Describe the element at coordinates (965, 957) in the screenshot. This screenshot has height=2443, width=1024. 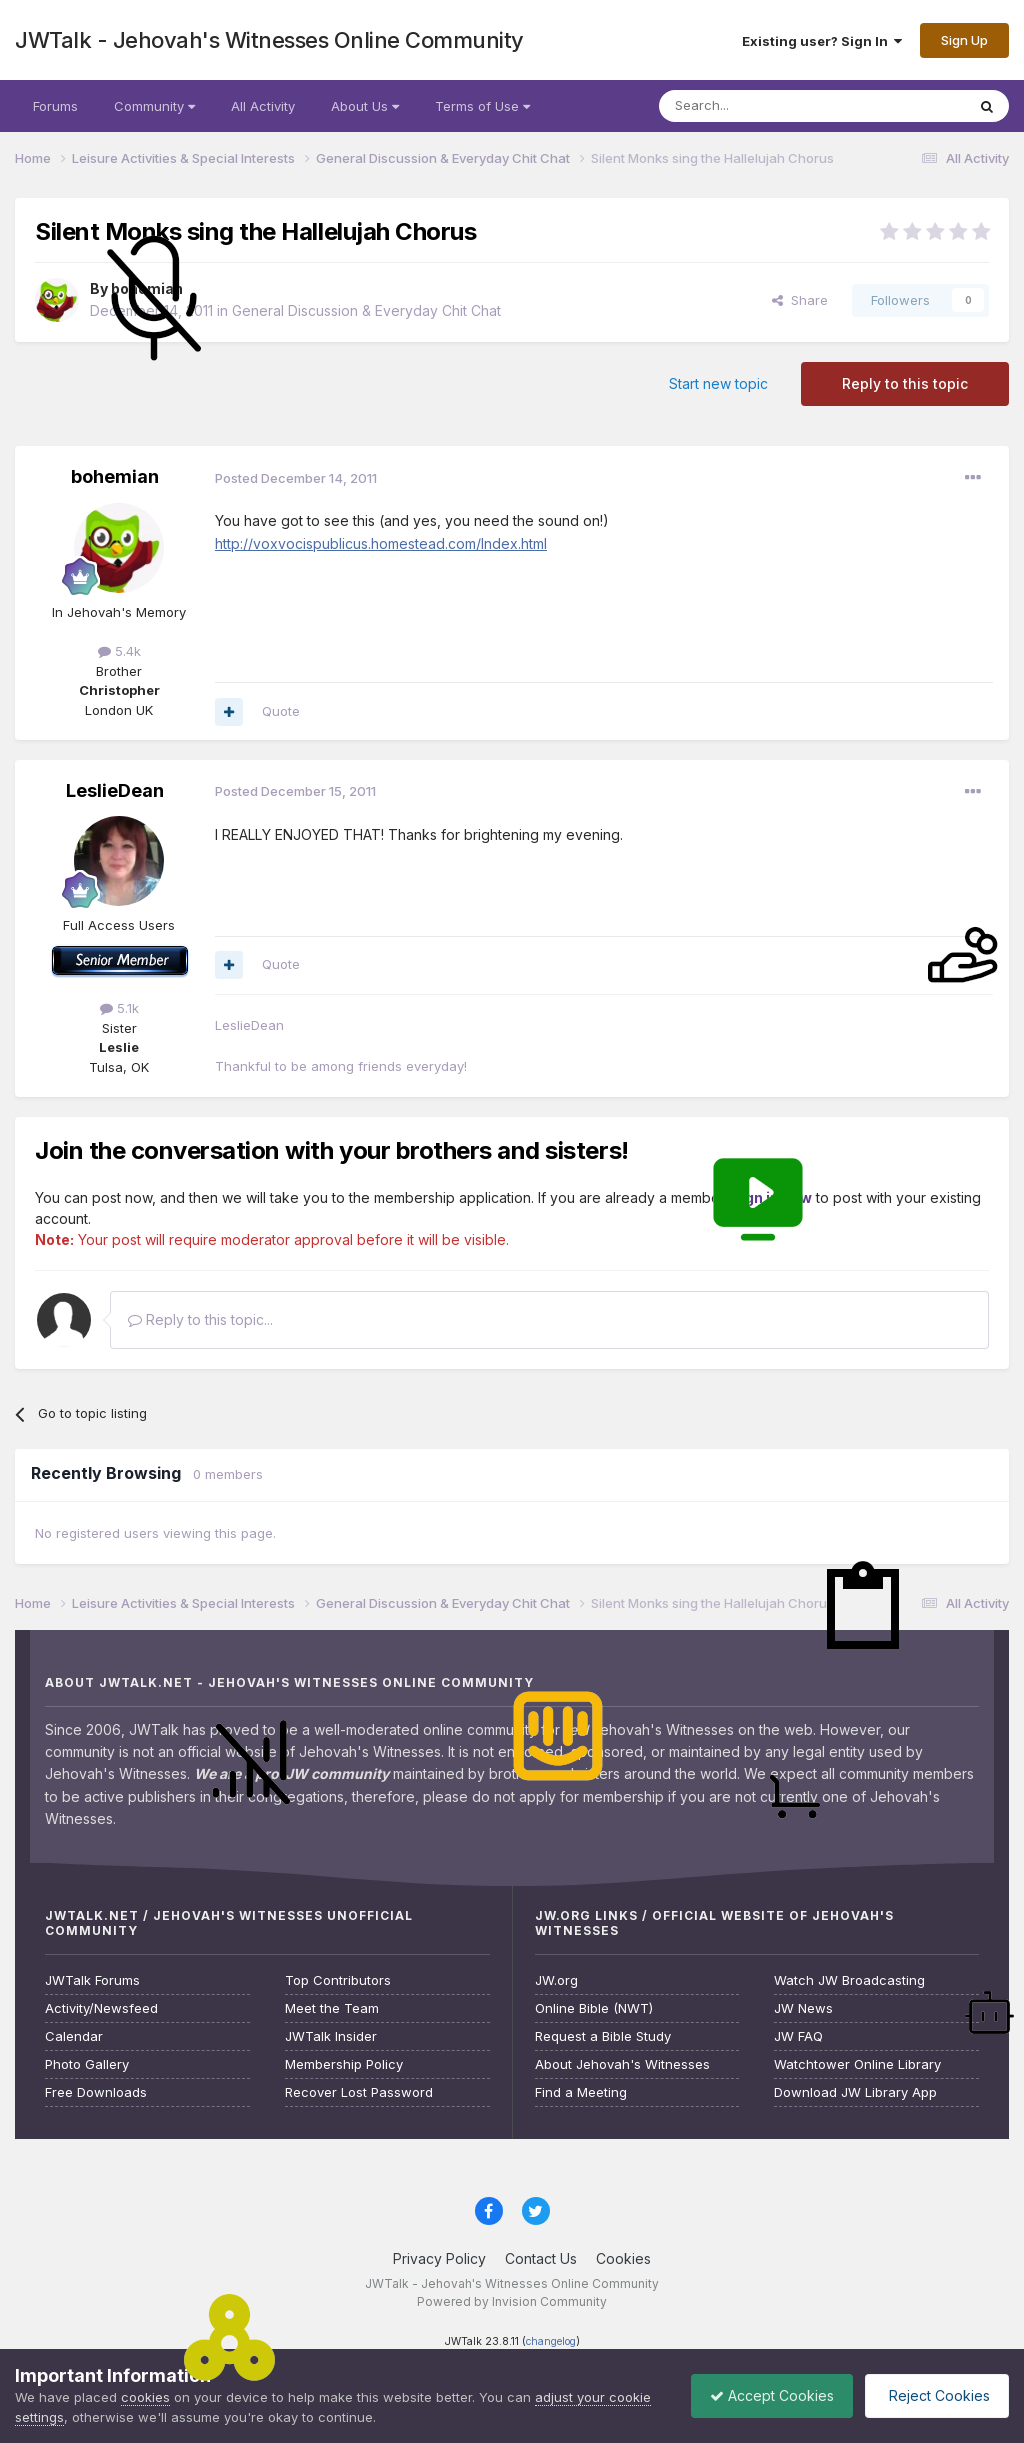
I see `make a payment or donation` at that location.